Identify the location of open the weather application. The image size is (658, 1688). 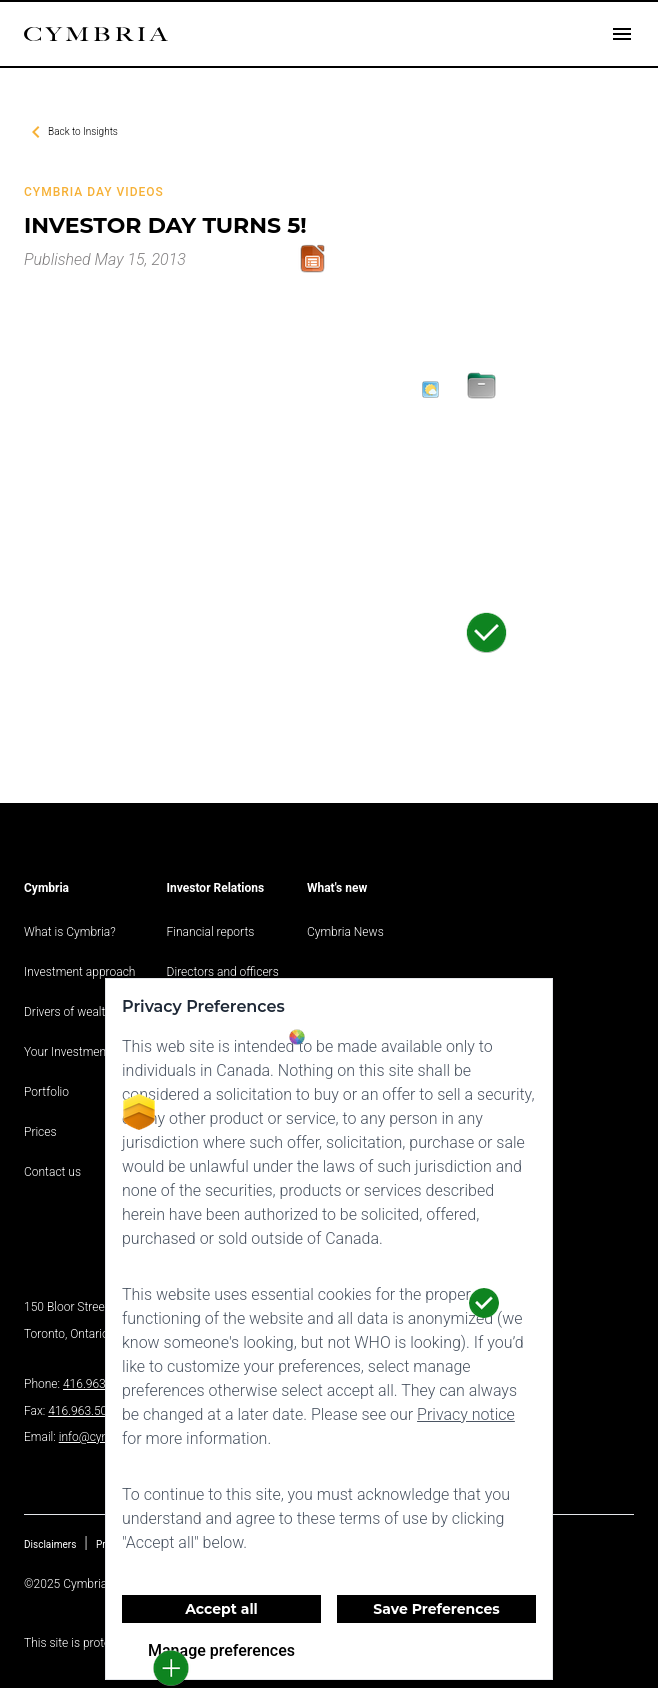
(430, 389).